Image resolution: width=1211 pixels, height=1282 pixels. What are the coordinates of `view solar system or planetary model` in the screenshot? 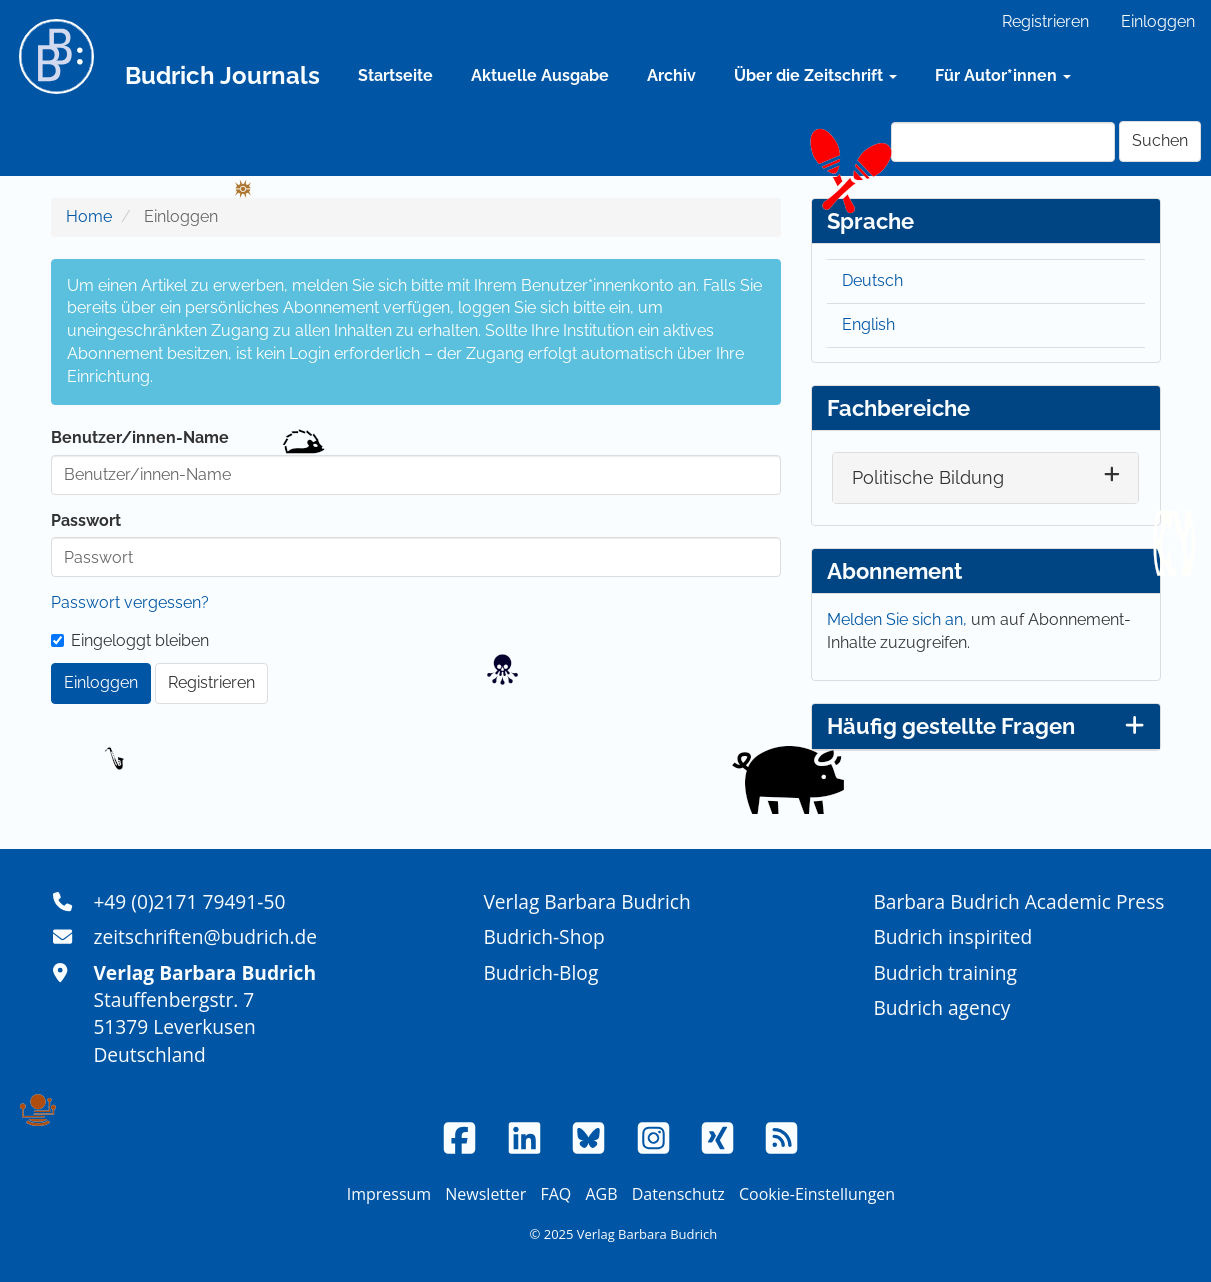 It's located at (38, 1109).